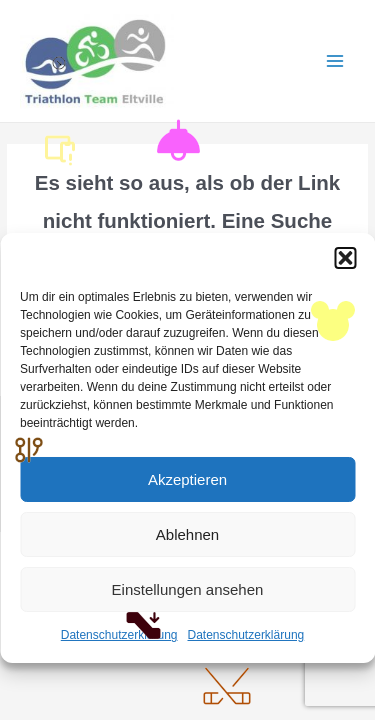  What do you see at coordinates (29, 450) in the screenshot?
I see `view repository commit history` at bounding box center [29, 450].